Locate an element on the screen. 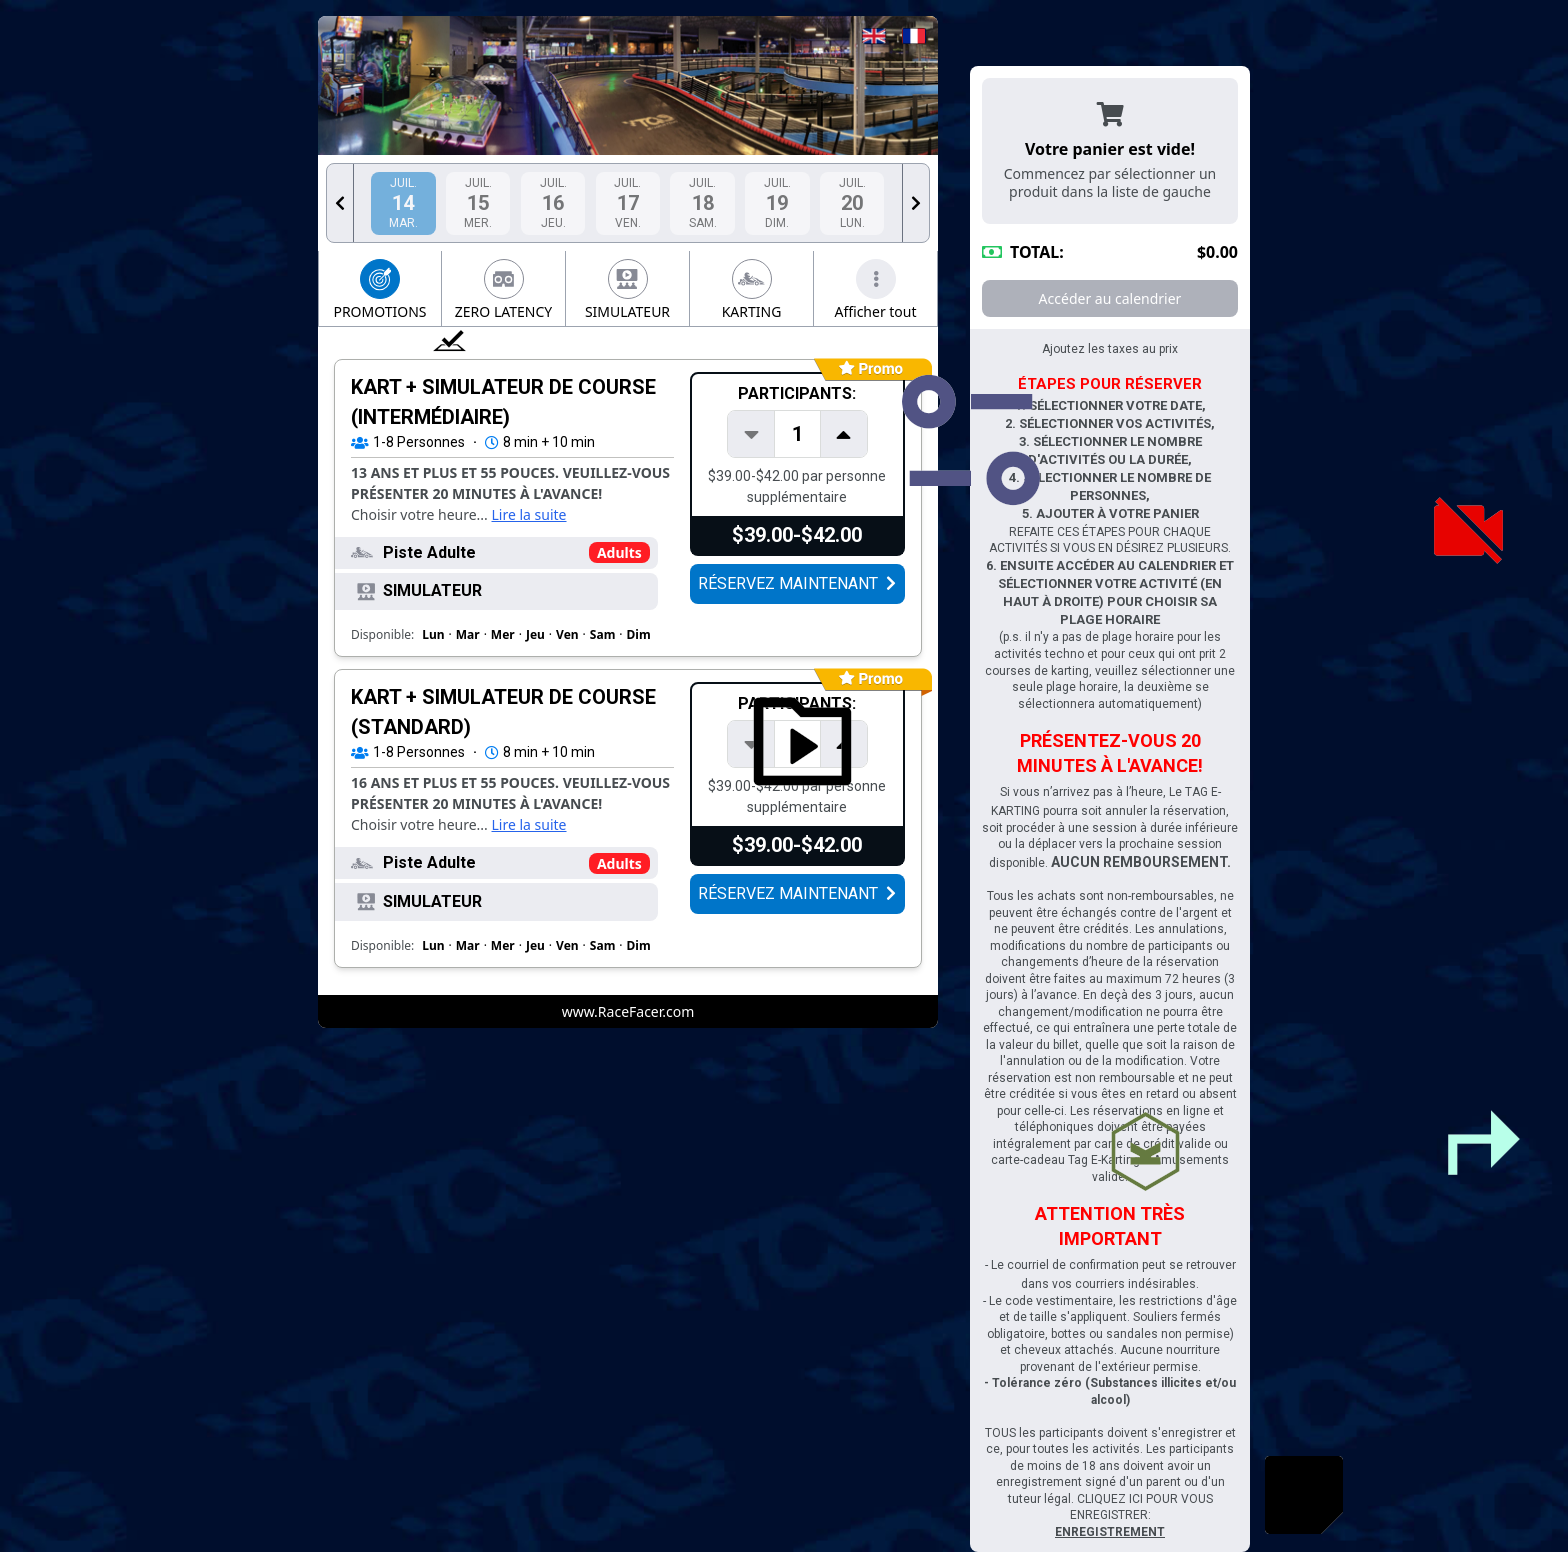 This screenshot has width=1568, height=1552. testcafe automated testing framework logo is located at coordinates (449, 340).